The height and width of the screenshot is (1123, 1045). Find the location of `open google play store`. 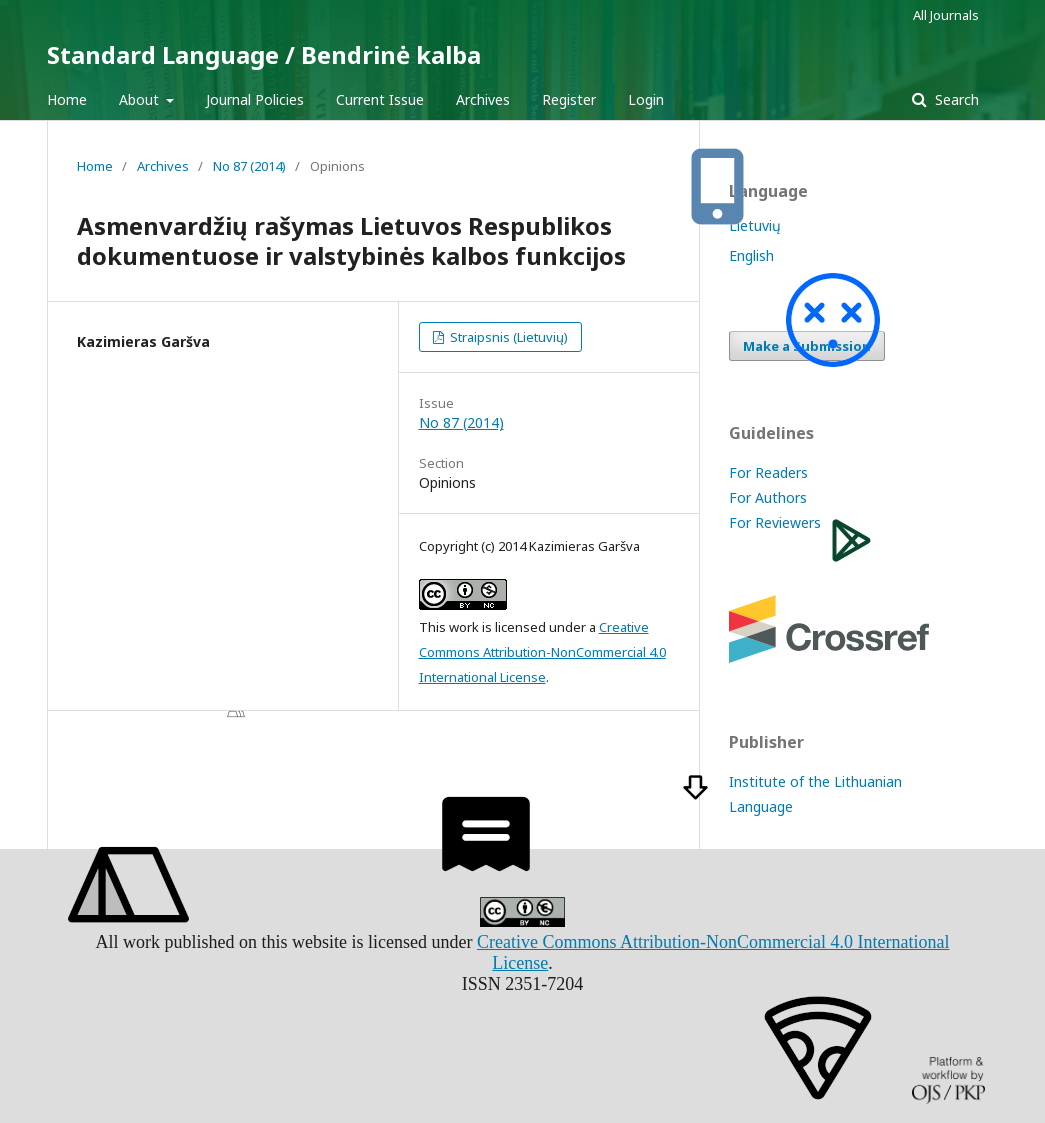

open google play store is located at coordinates (851, 540).